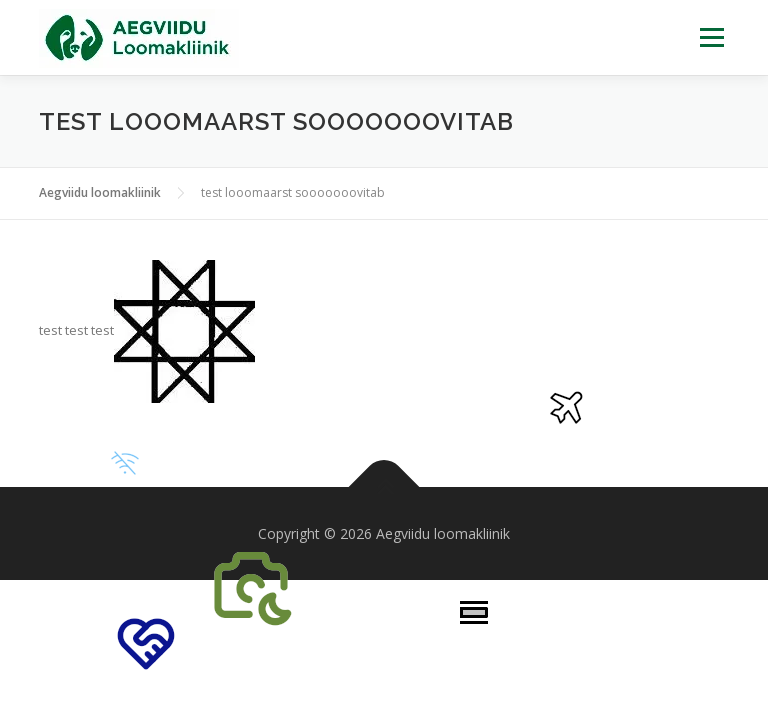 The height and width of the screenshot is (720, 768). What do you see at coordinates (146, 644) in the screenshot?
I see `support a charitable cause or donation` at bounding box center [146, 644].